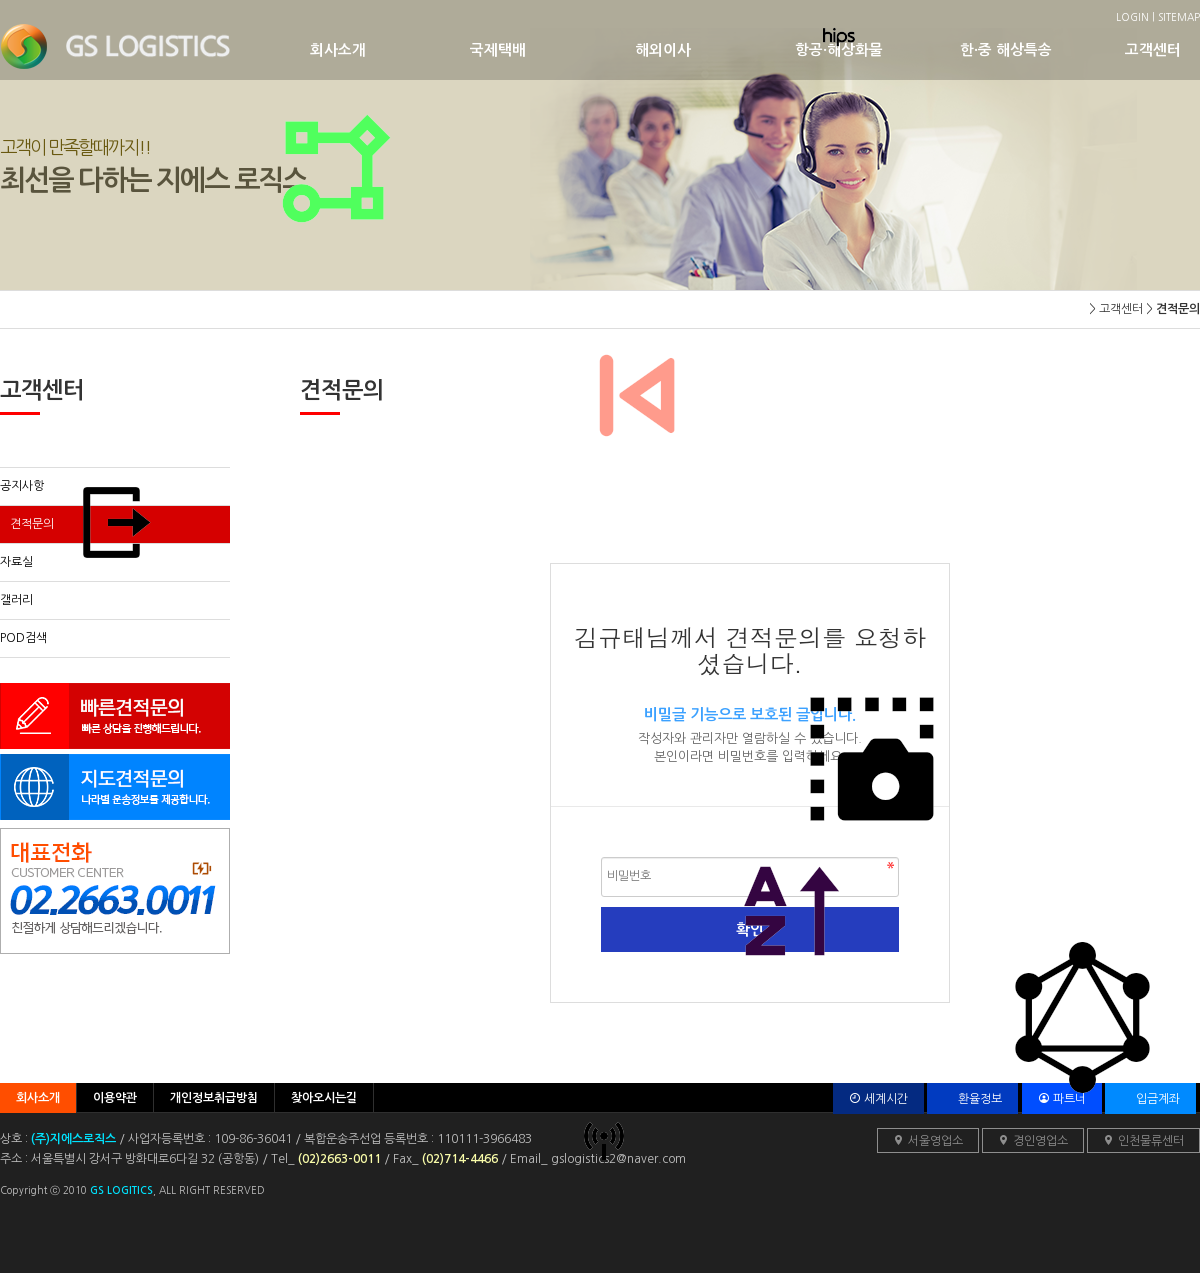  Describe the element at coordinates (839, 37) in the screenshot. I see `hips payment platform logo` at that location.